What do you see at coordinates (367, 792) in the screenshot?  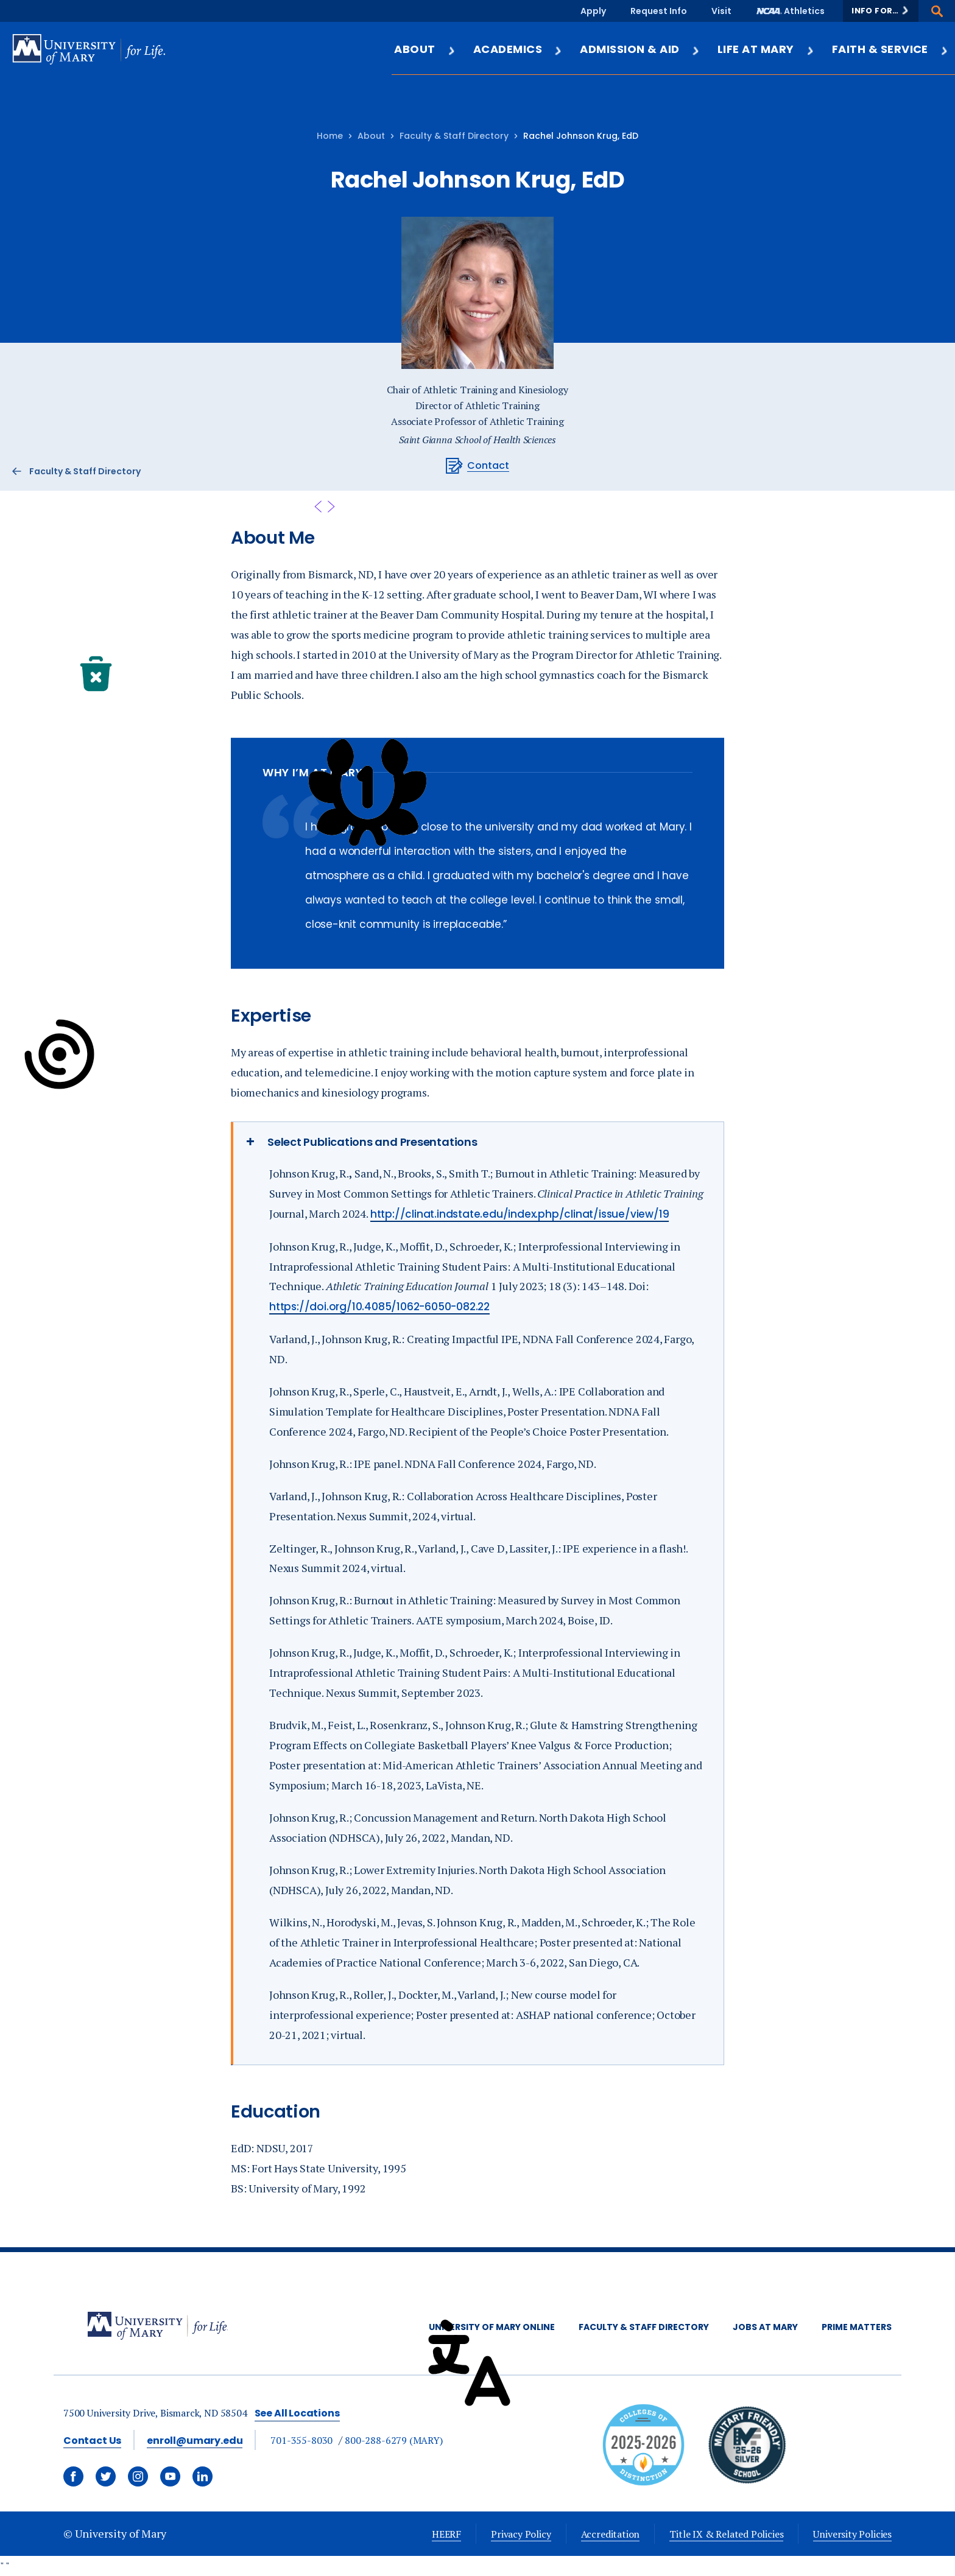 I see `indicates first place or top ranking` at bounding box center [367, 792].